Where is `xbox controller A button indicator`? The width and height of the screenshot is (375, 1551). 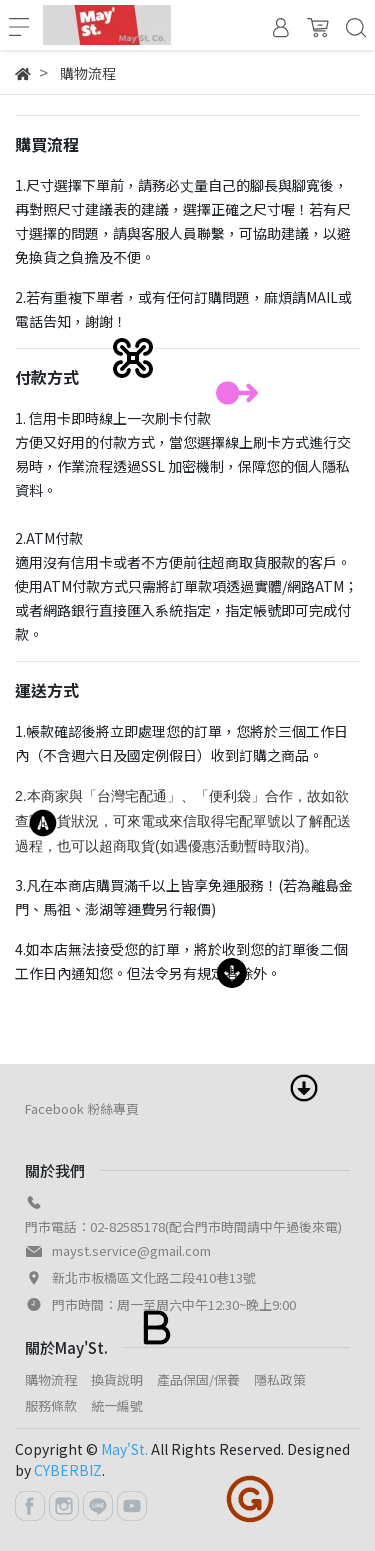 xbox controller A button indicator is located at coordinates (43, 823).